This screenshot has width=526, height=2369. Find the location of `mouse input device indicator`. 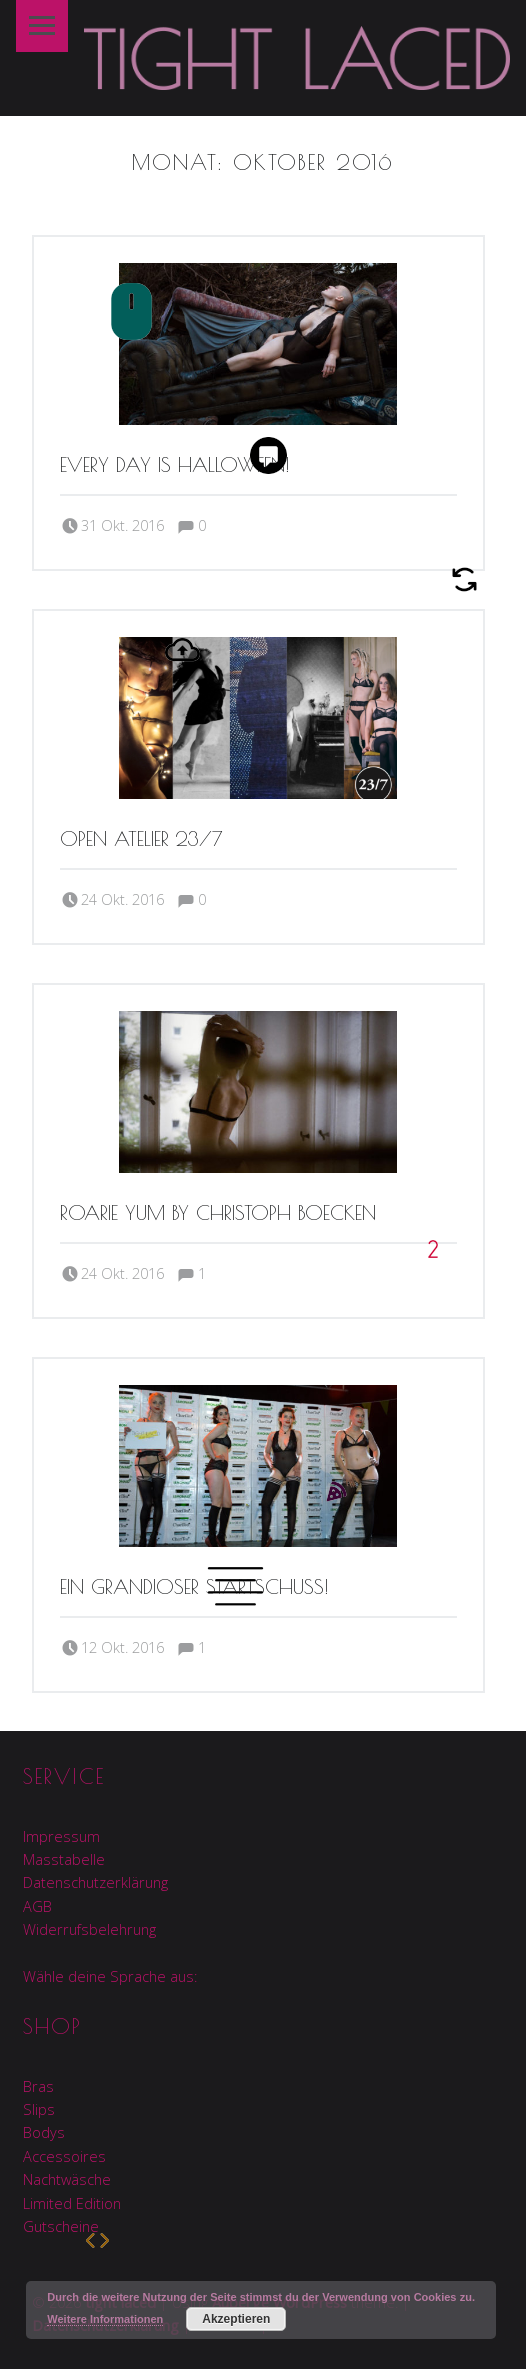

mouse input device indicator is located at coordinates (131, 311).